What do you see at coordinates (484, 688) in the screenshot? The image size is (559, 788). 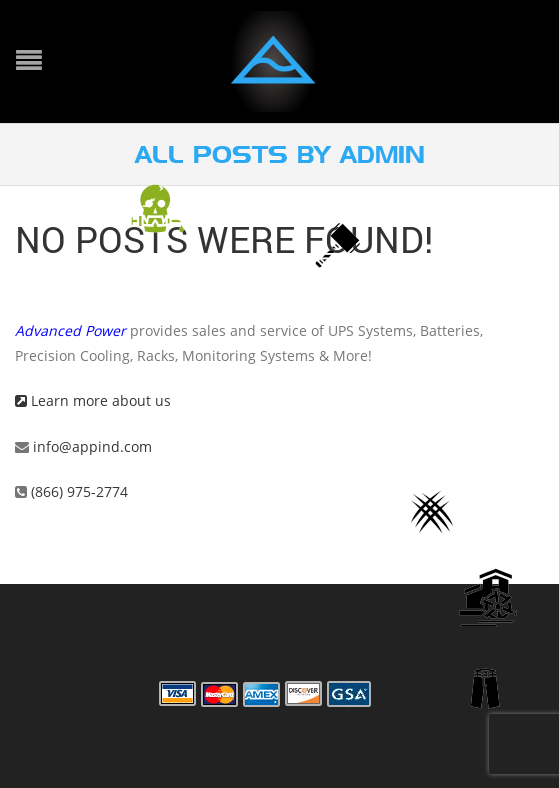 I see `browse pants or bottoms in a clothing app` at bounding box center [484, 688].